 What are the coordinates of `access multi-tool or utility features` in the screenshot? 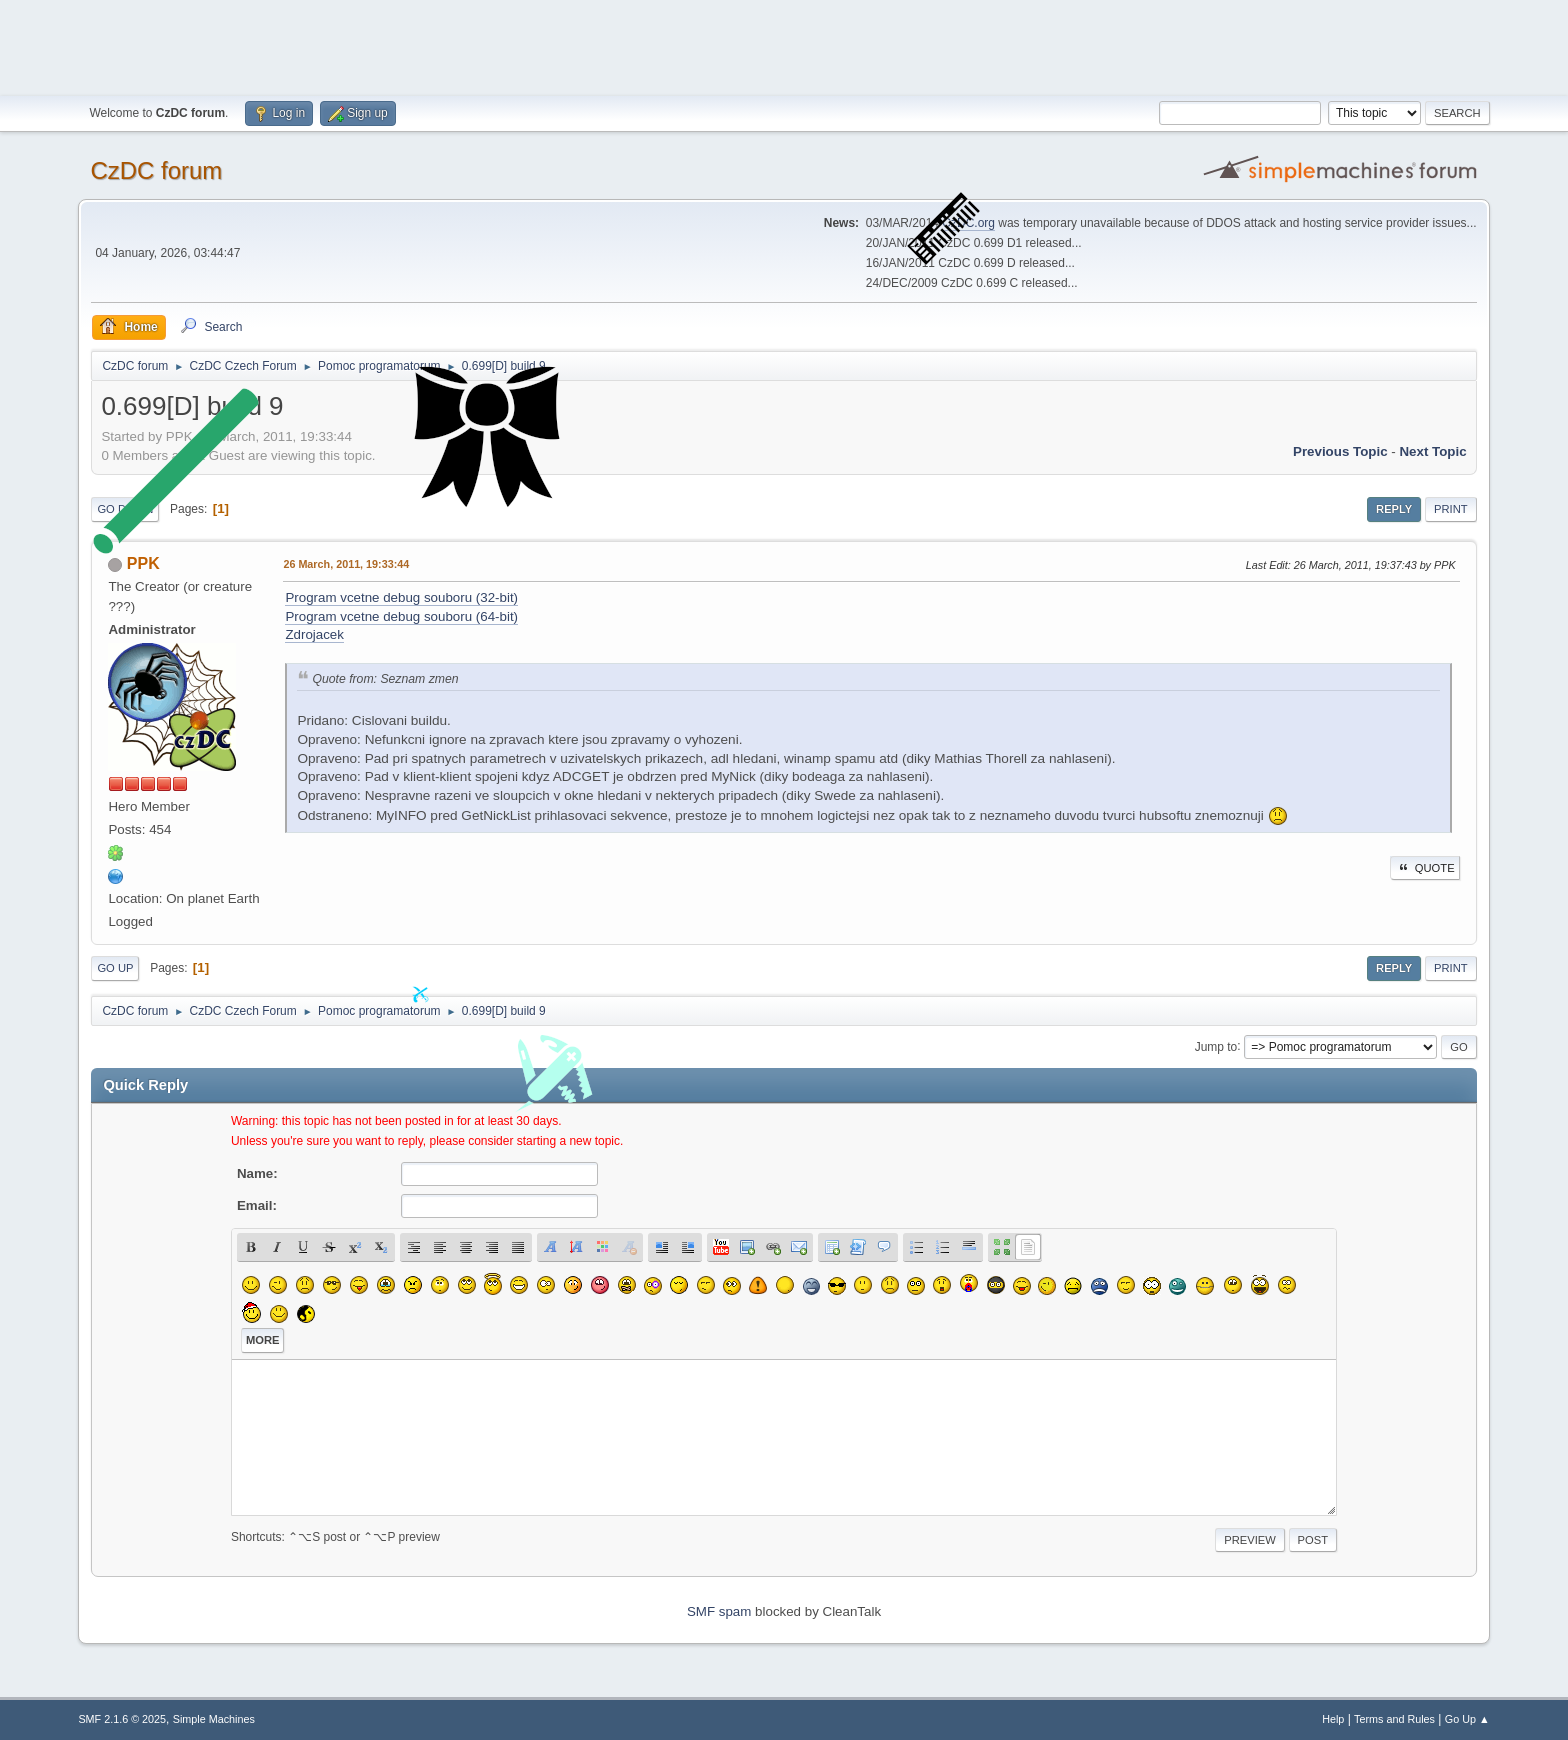 It's located at (554, 1073).